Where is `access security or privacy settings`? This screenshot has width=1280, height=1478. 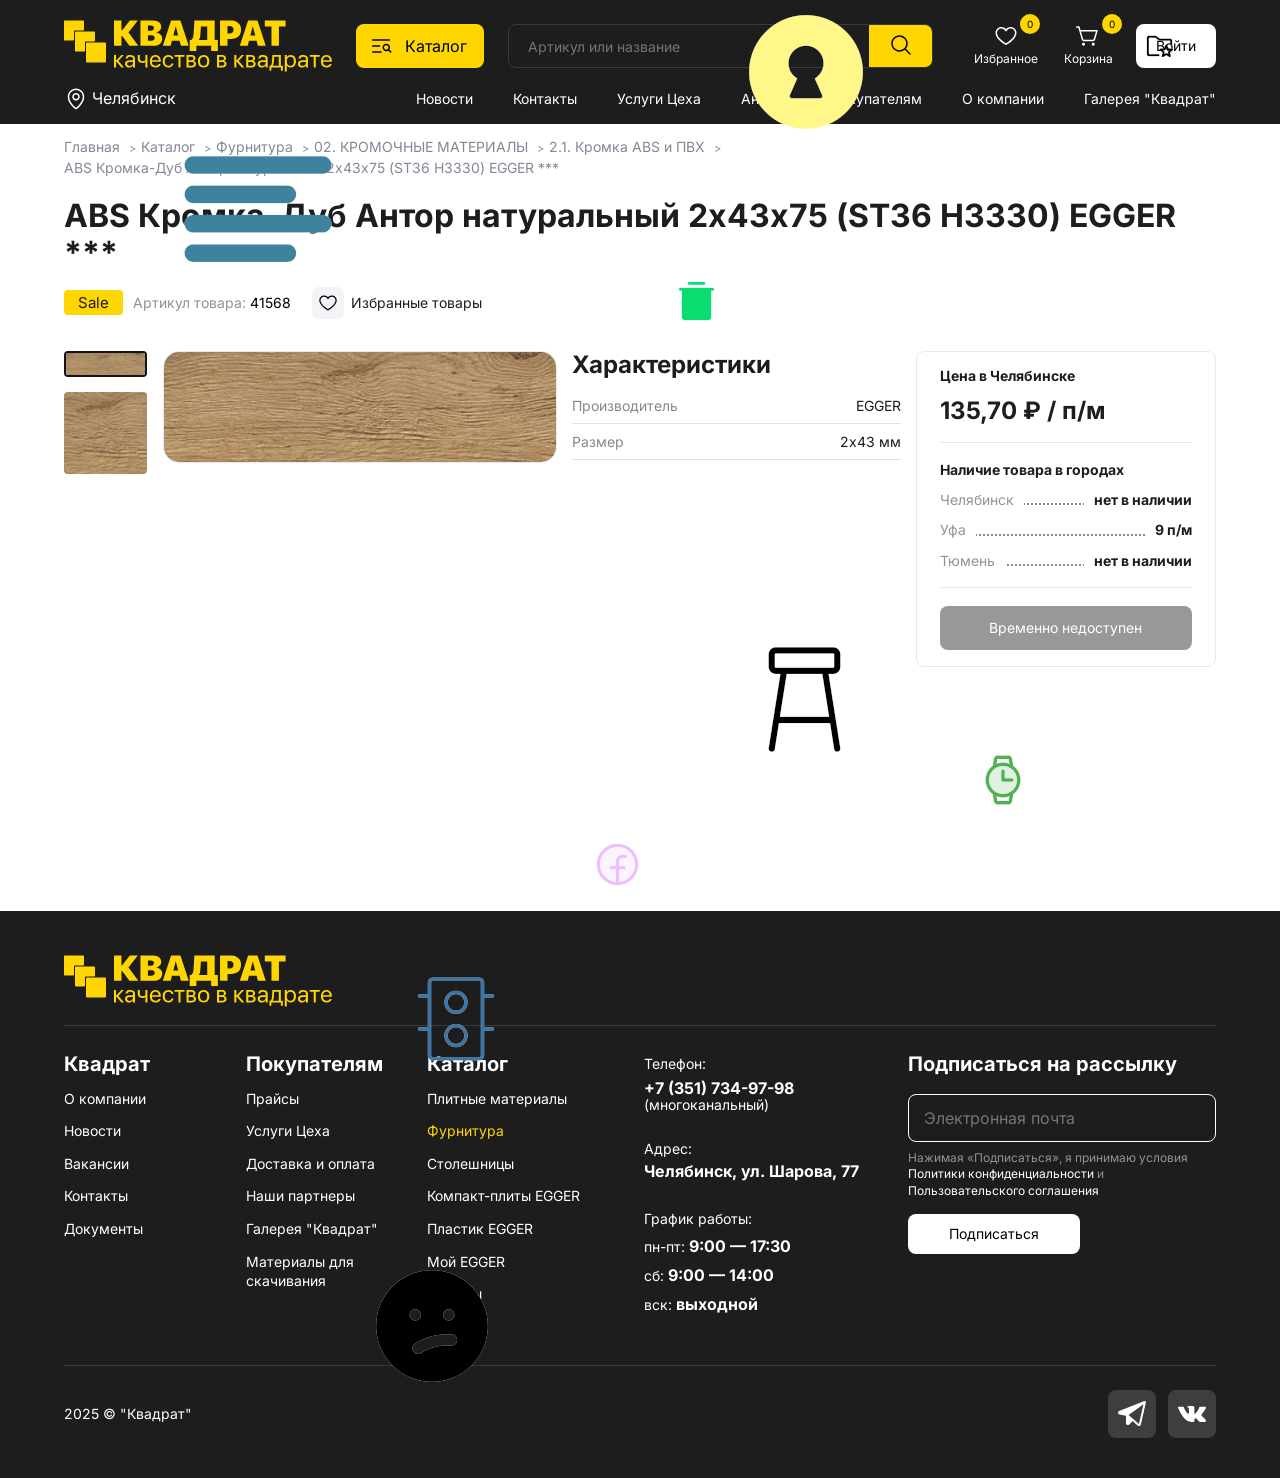 access security or privacy settings is located at coordinates (806, 72).